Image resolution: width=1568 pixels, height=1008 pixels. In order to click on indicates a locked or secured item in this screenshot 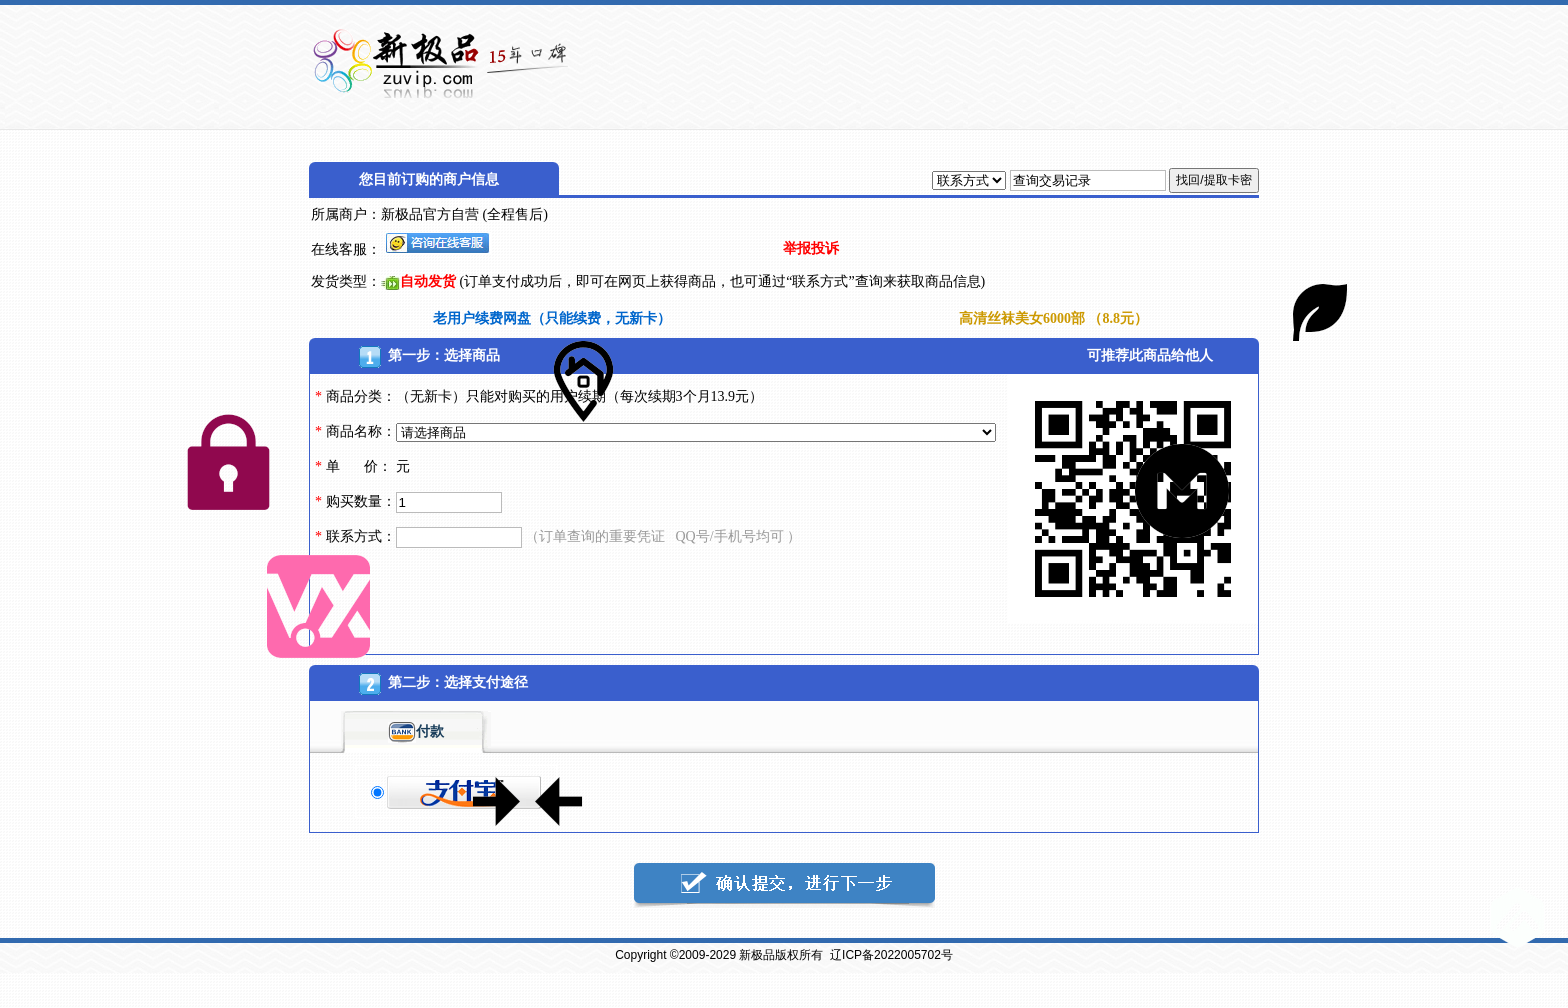, I will do `click(228, 464)`.